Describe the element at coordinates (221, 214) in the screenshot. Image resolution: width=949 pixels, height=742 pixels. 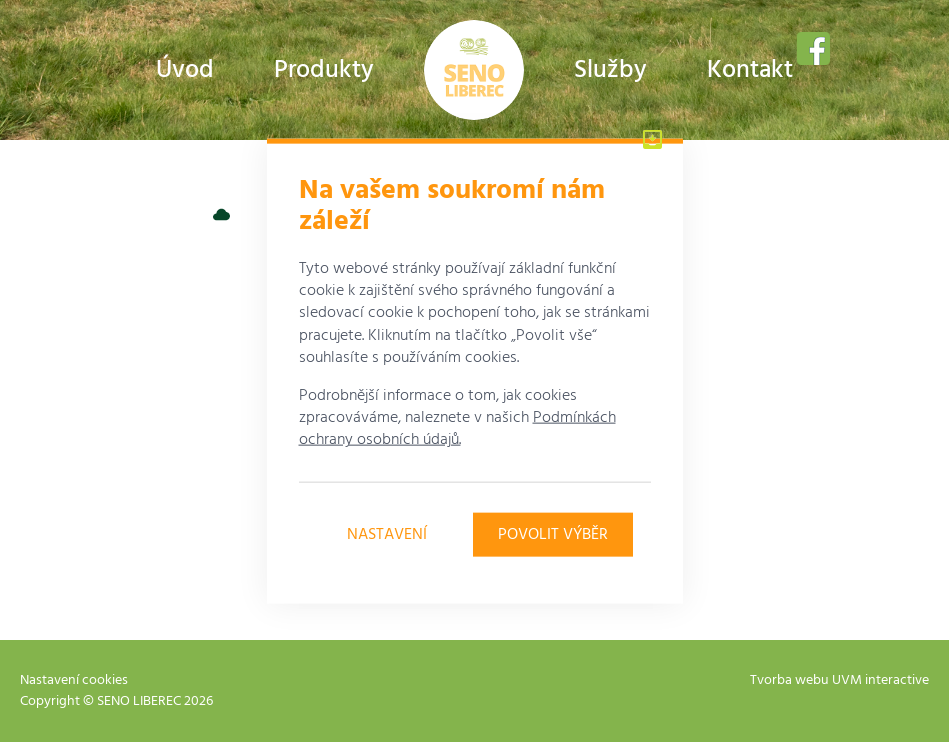
I see `indicates cloudy weather conditions` at that location.